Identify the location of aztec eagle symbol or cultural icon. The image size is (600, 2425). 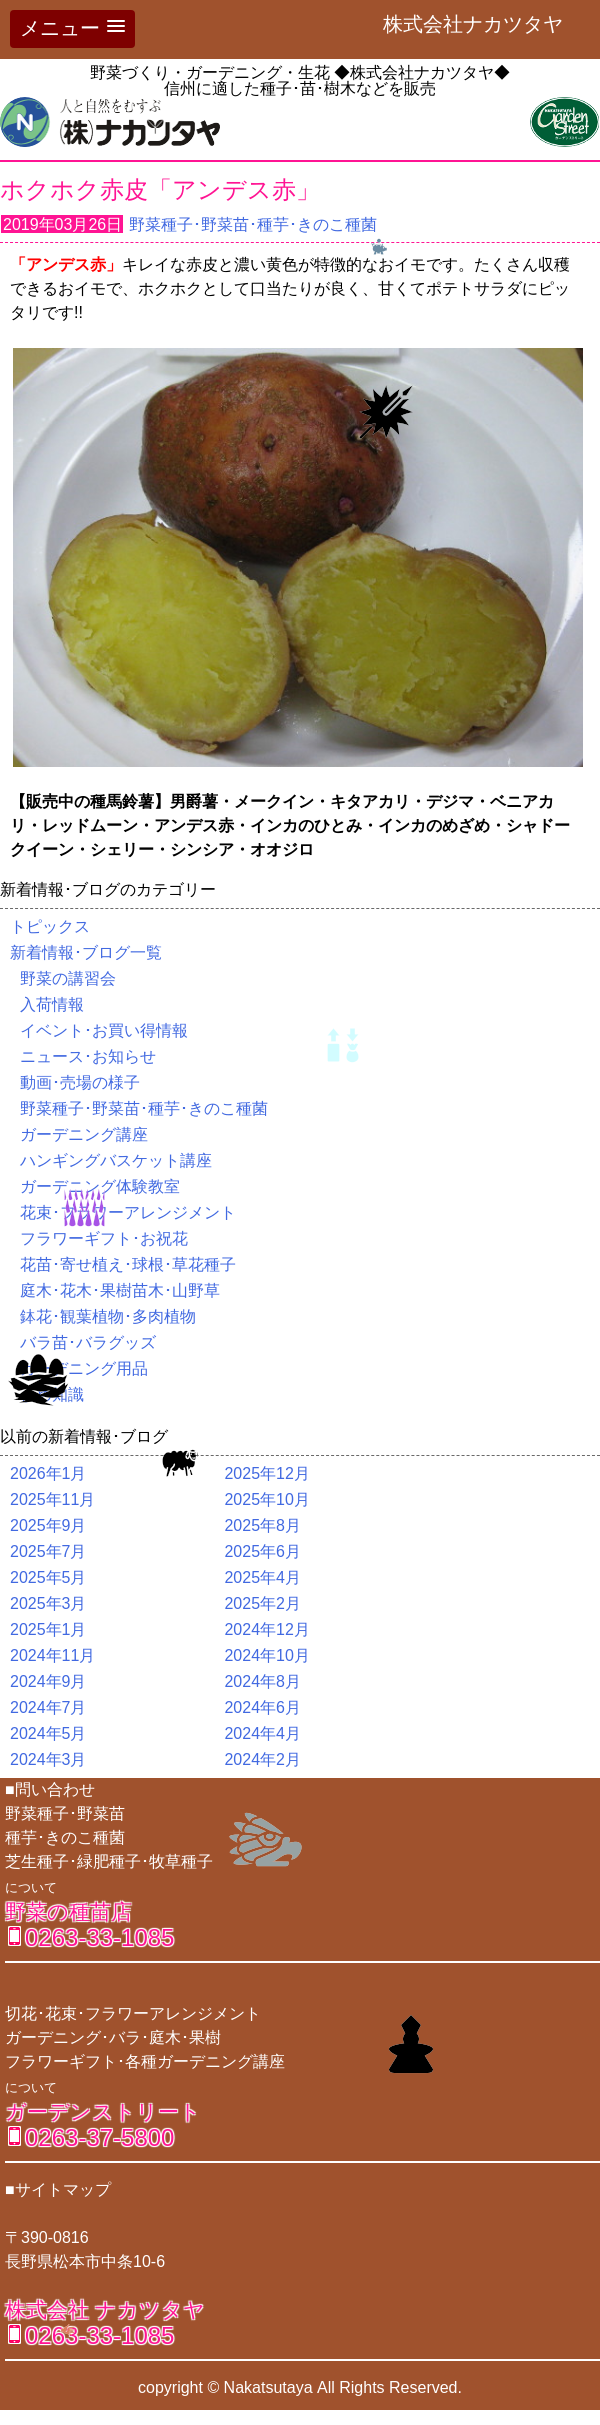
(265, 1839).